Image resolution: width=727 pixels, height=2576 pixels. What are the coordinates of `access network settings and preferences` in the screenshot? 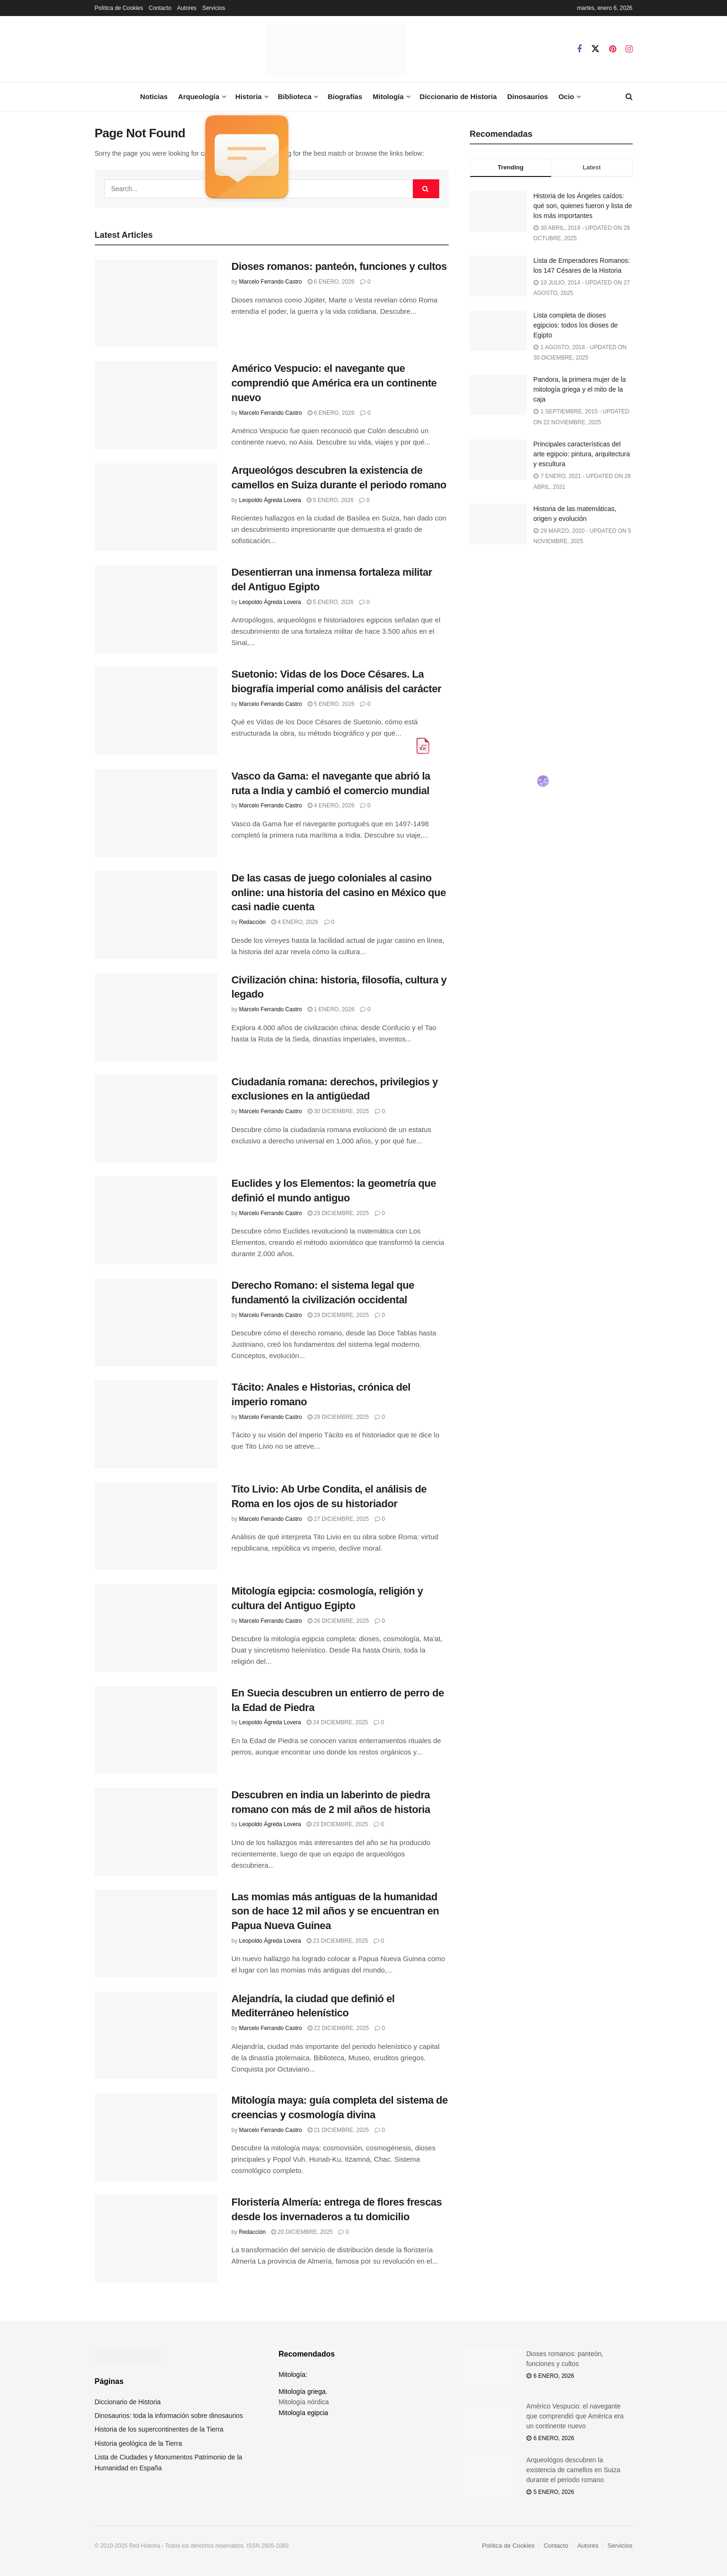 It's located at (543, 781).